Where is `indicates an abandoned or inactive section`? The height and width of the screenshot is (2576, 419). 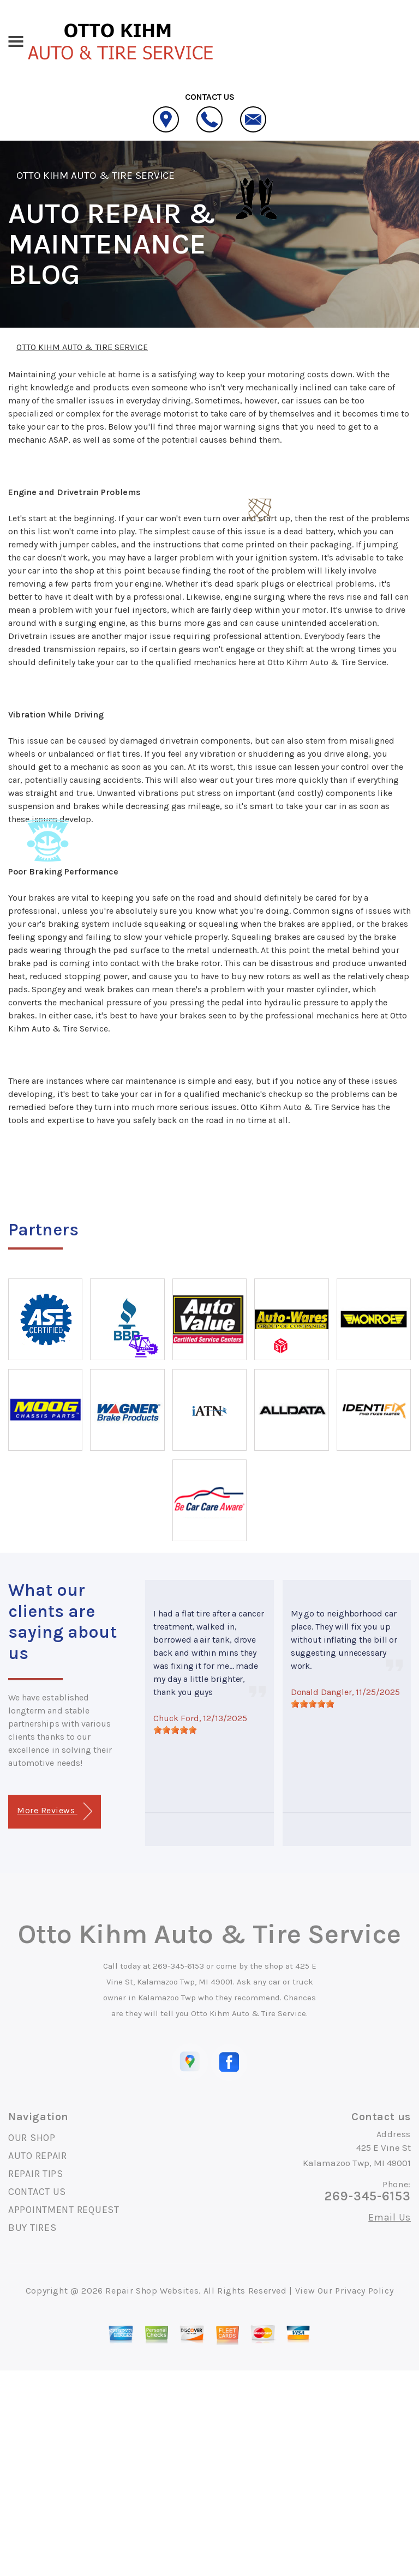 indicates an abandoned or inactive section is located at coordinates (260, 510).